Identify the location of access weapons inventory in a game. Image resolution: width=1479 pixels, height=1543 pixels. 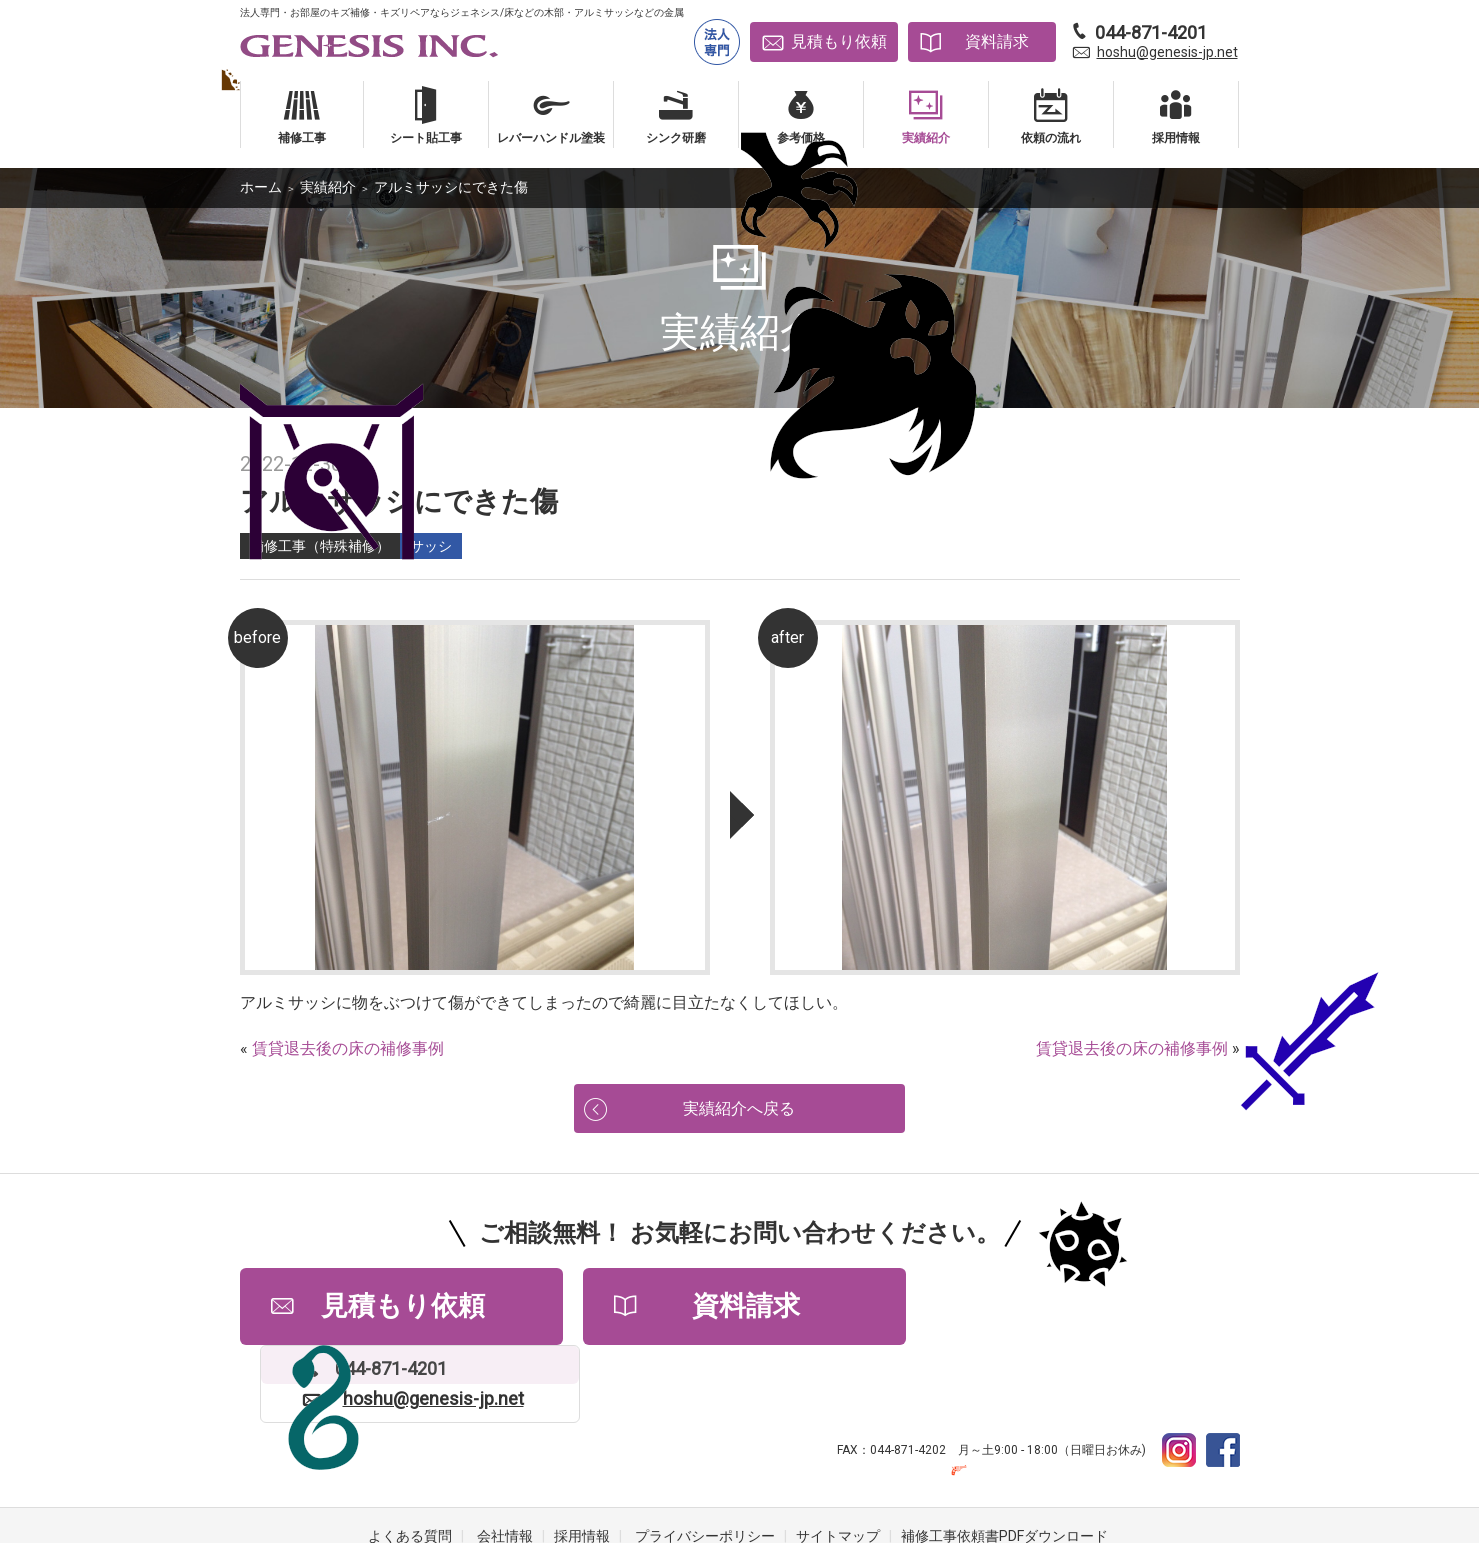
(959, 1469).